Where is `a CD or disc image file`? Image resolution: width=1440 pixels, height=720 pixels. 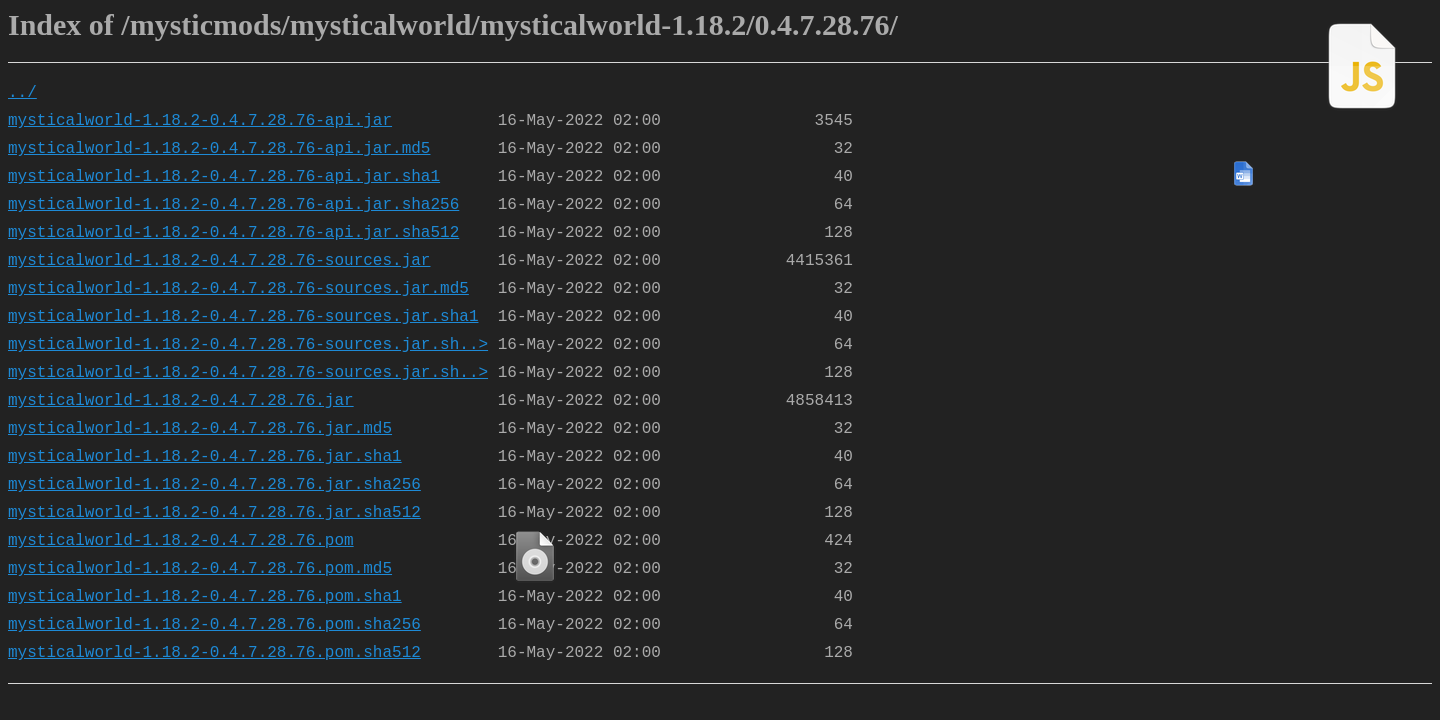
a CD or disc image file is located at coordinates (535, 557).